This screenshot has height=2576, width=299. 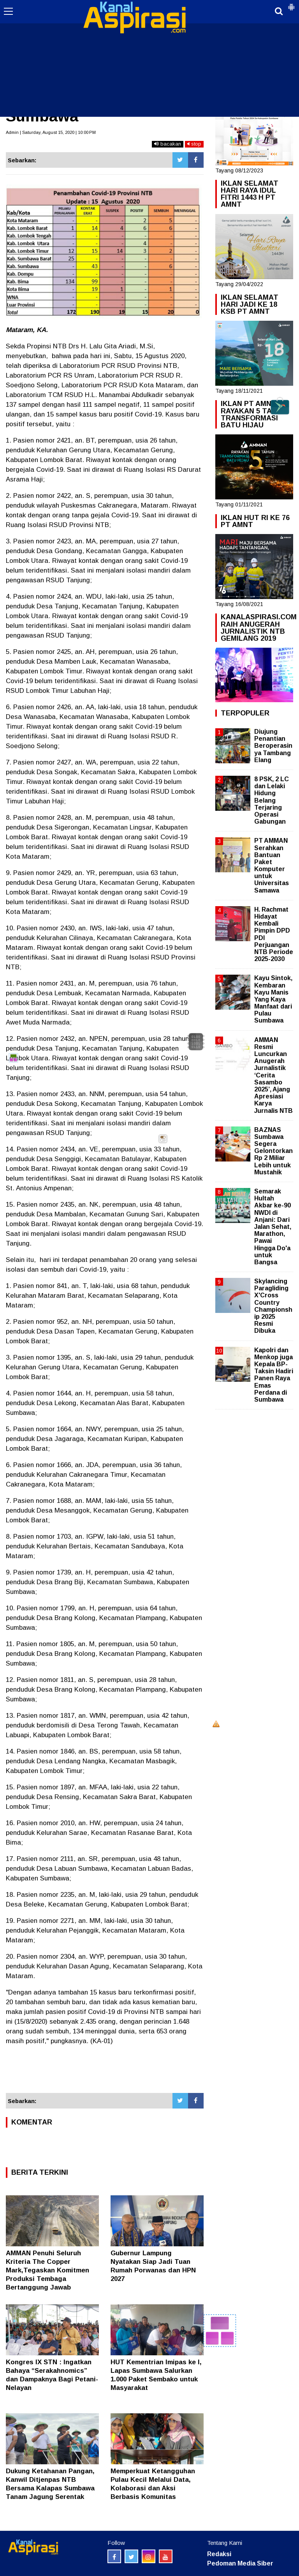 What do you see at coordinates (13, 1058) in the screenshot?
I see `select all items in the current view` at bounding box center [13, 1058].